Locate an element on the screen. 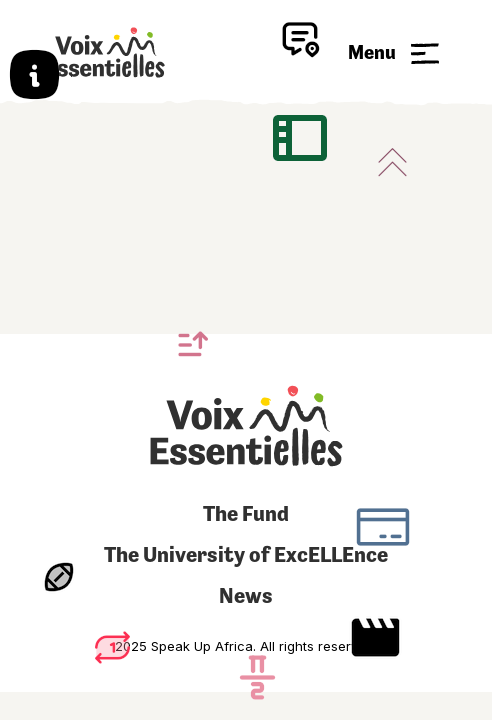  access football or sports content is located at coordinates (59, 577).